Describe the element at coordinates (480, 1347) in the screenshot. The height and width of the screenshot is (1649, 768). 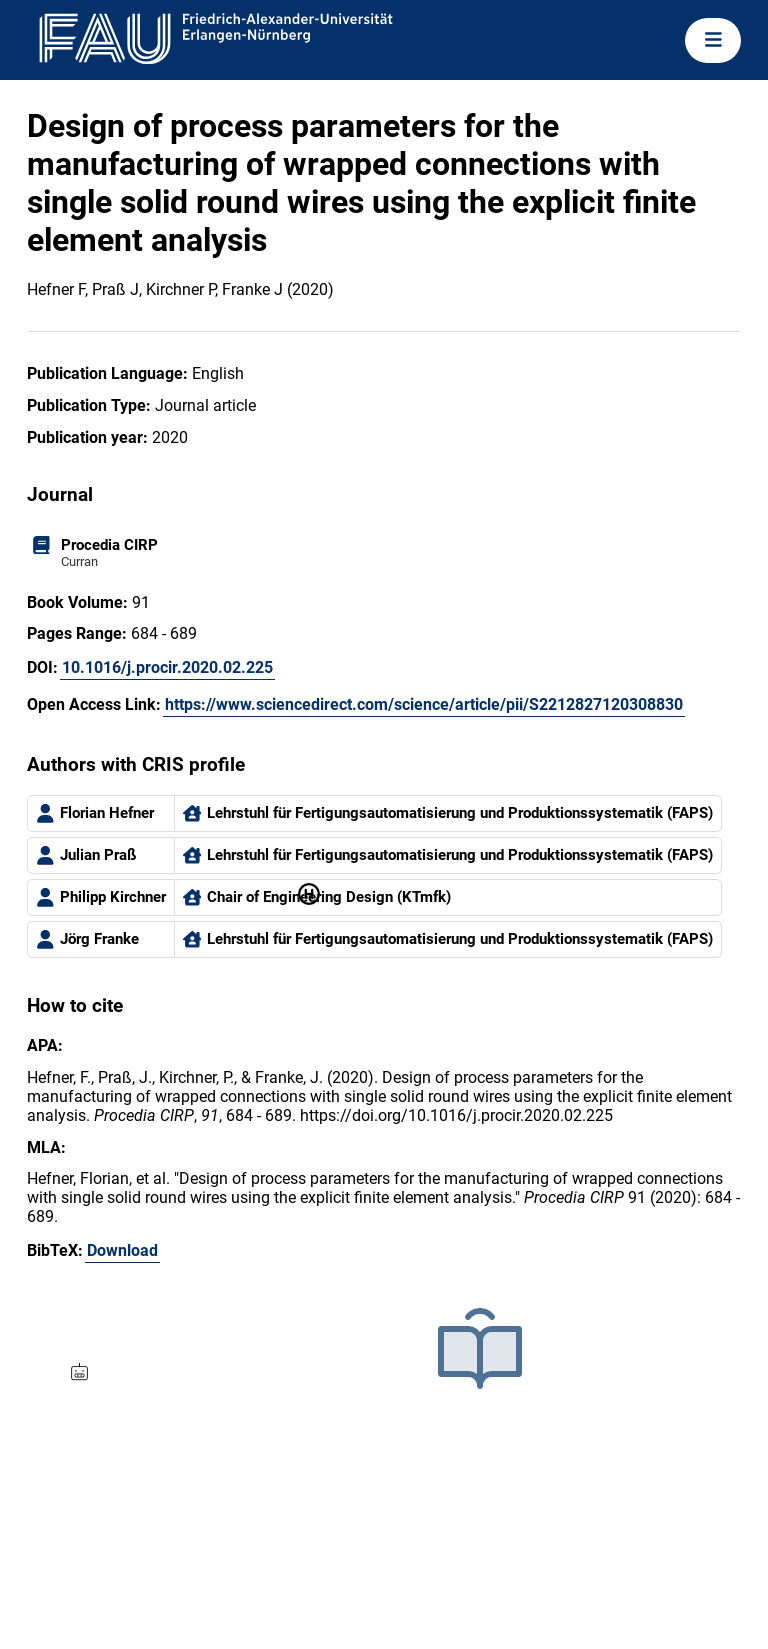
I see `view user profile or account details` at that location.